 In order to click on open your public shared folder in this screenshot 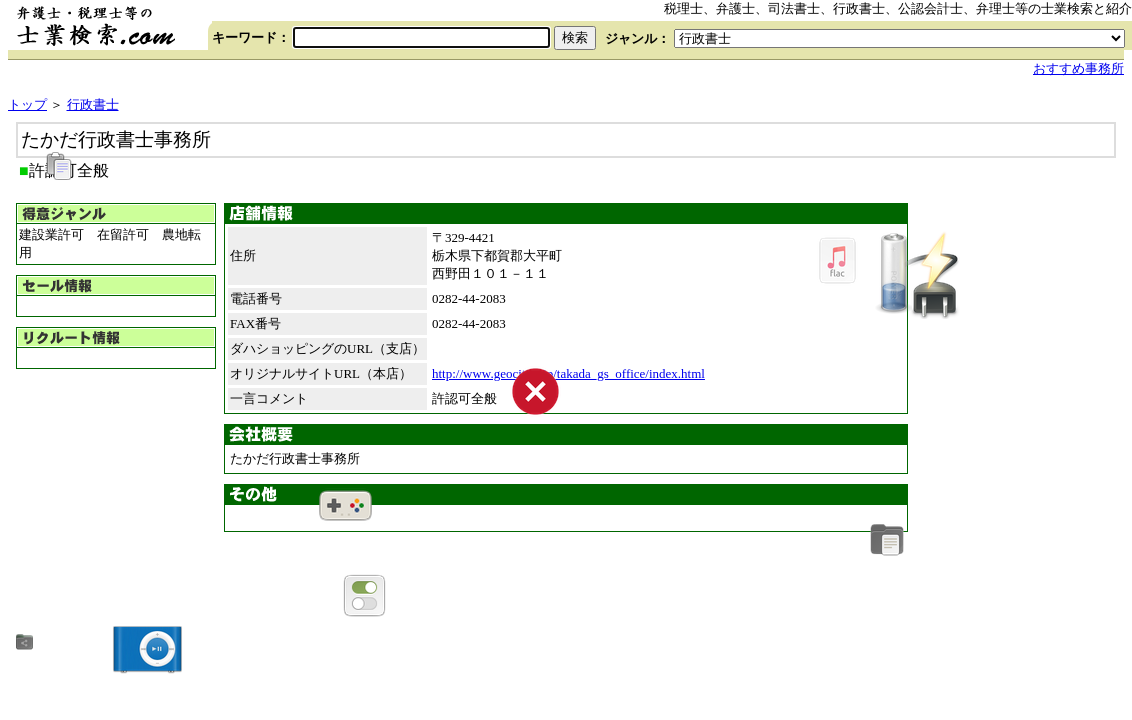, I will do `click(24, 641)`.